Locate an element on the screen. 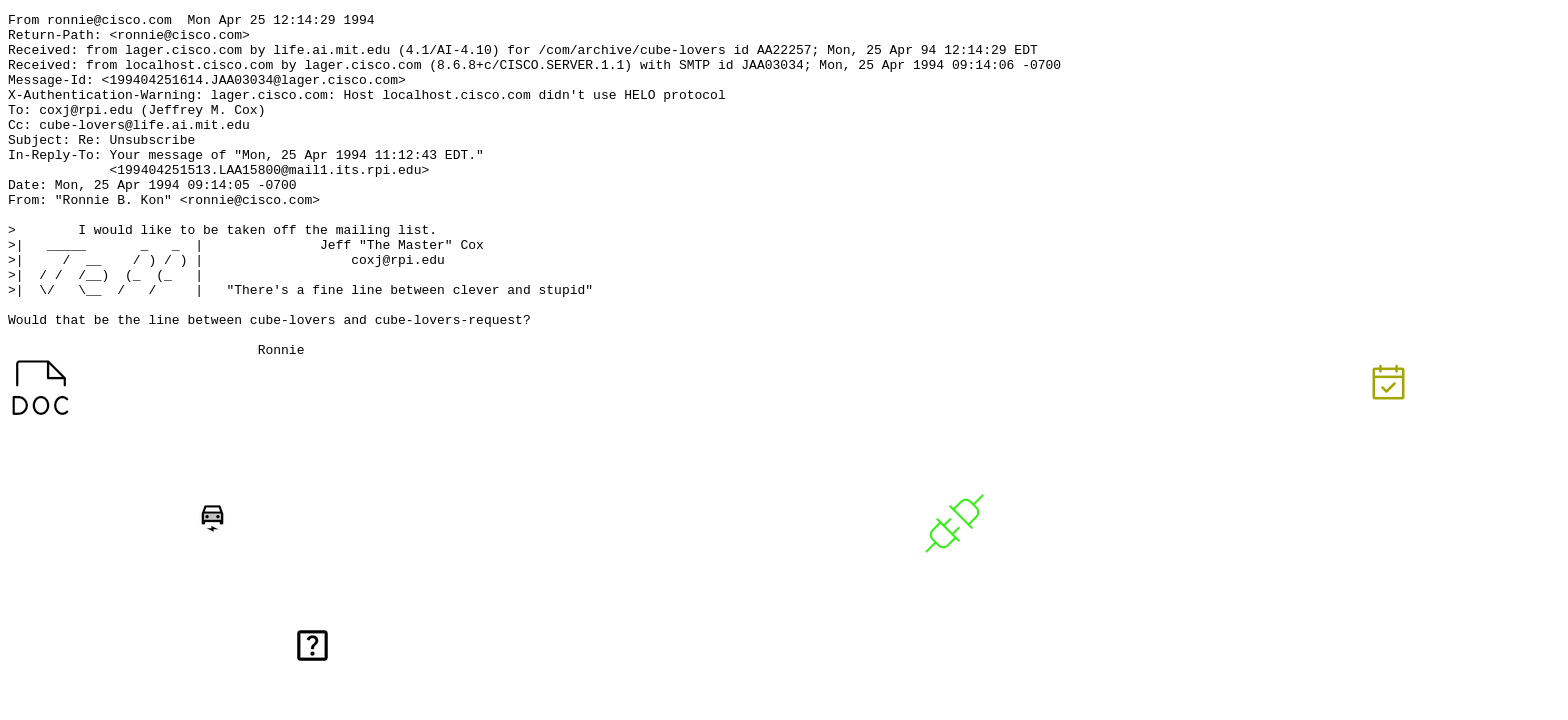 Image resolution: width=1568 pixels, height=720 pixels. access help center or support resources is located at coordinates (312, 645).